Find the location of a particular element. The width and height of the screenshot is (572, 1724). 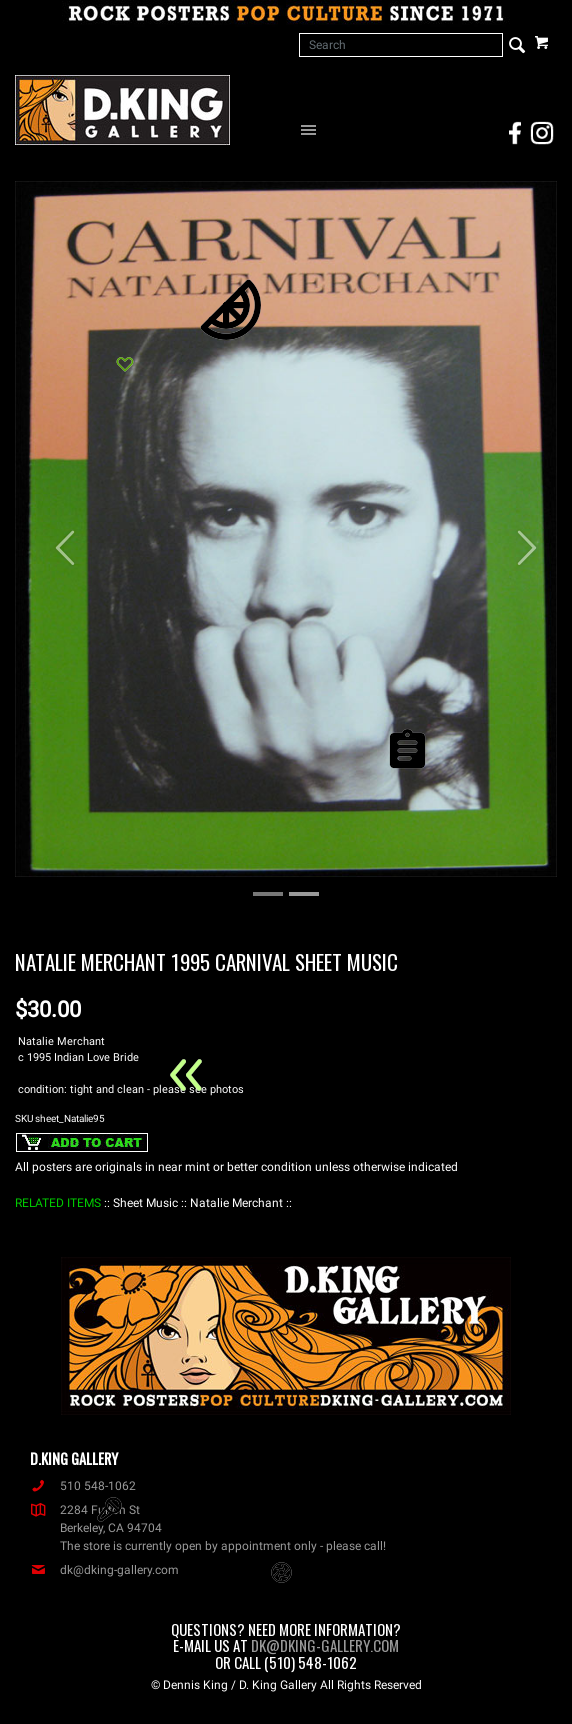

view assignments or tasks is located at coordinates (407, 750).